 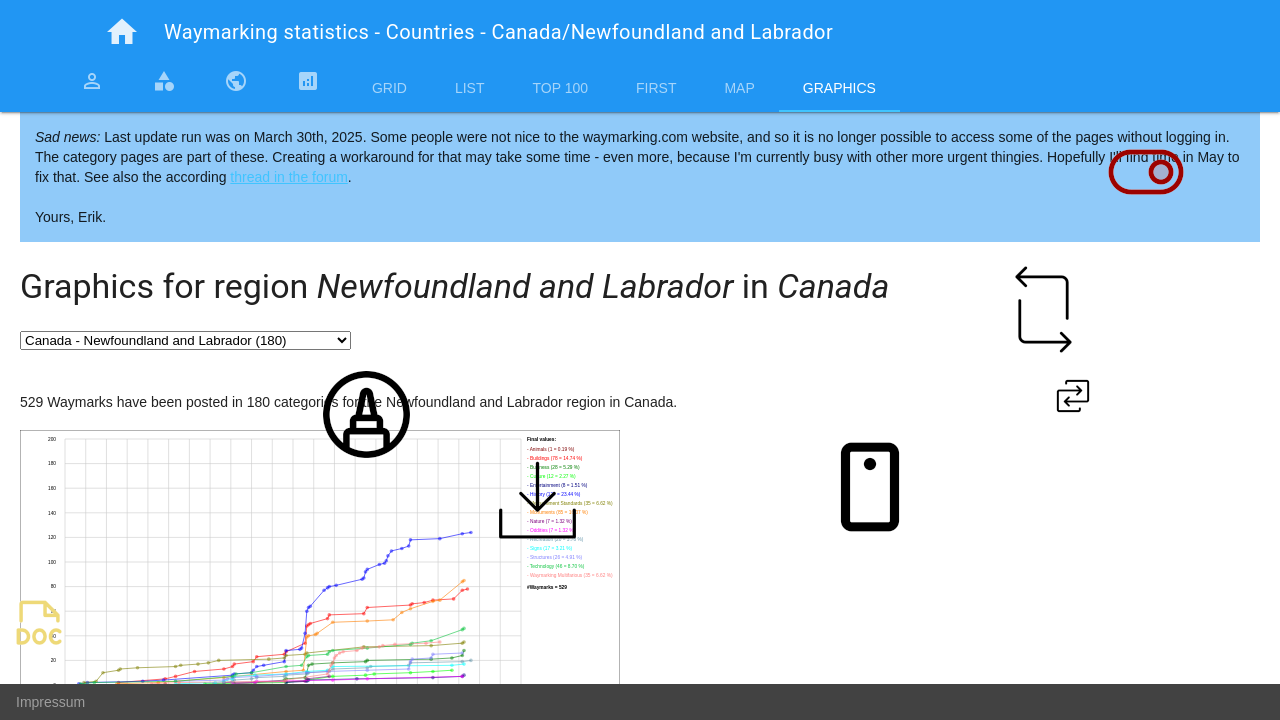 What do you see at coordinates (39, 624) in the screenshot?
I see `open a document file` at bounding box center [39, 624].